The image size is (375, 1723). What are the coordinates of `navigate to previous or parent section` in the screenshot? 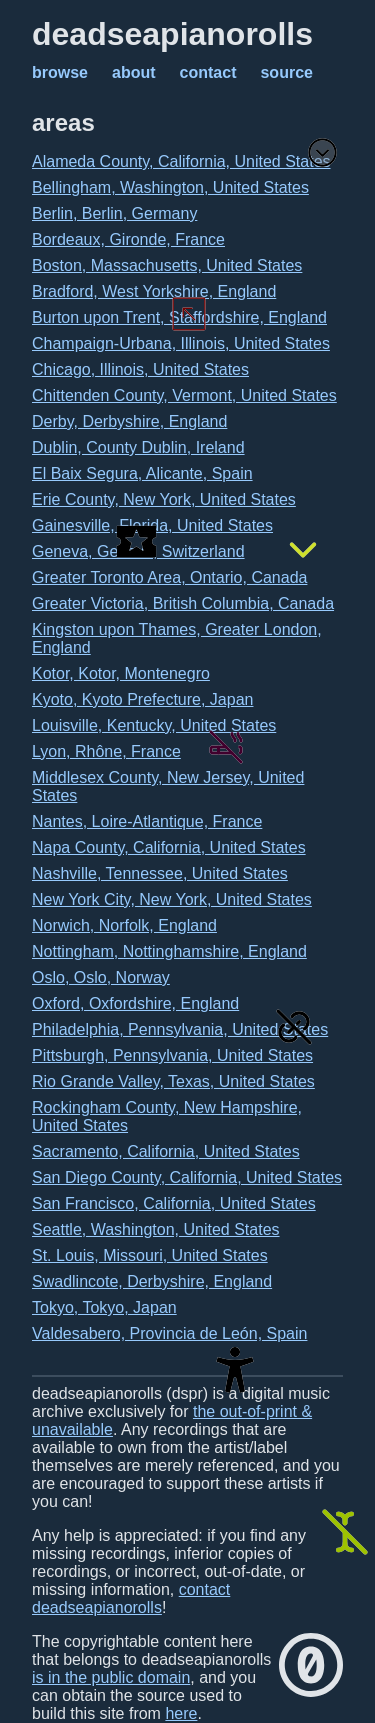 It's located at (189, 314).